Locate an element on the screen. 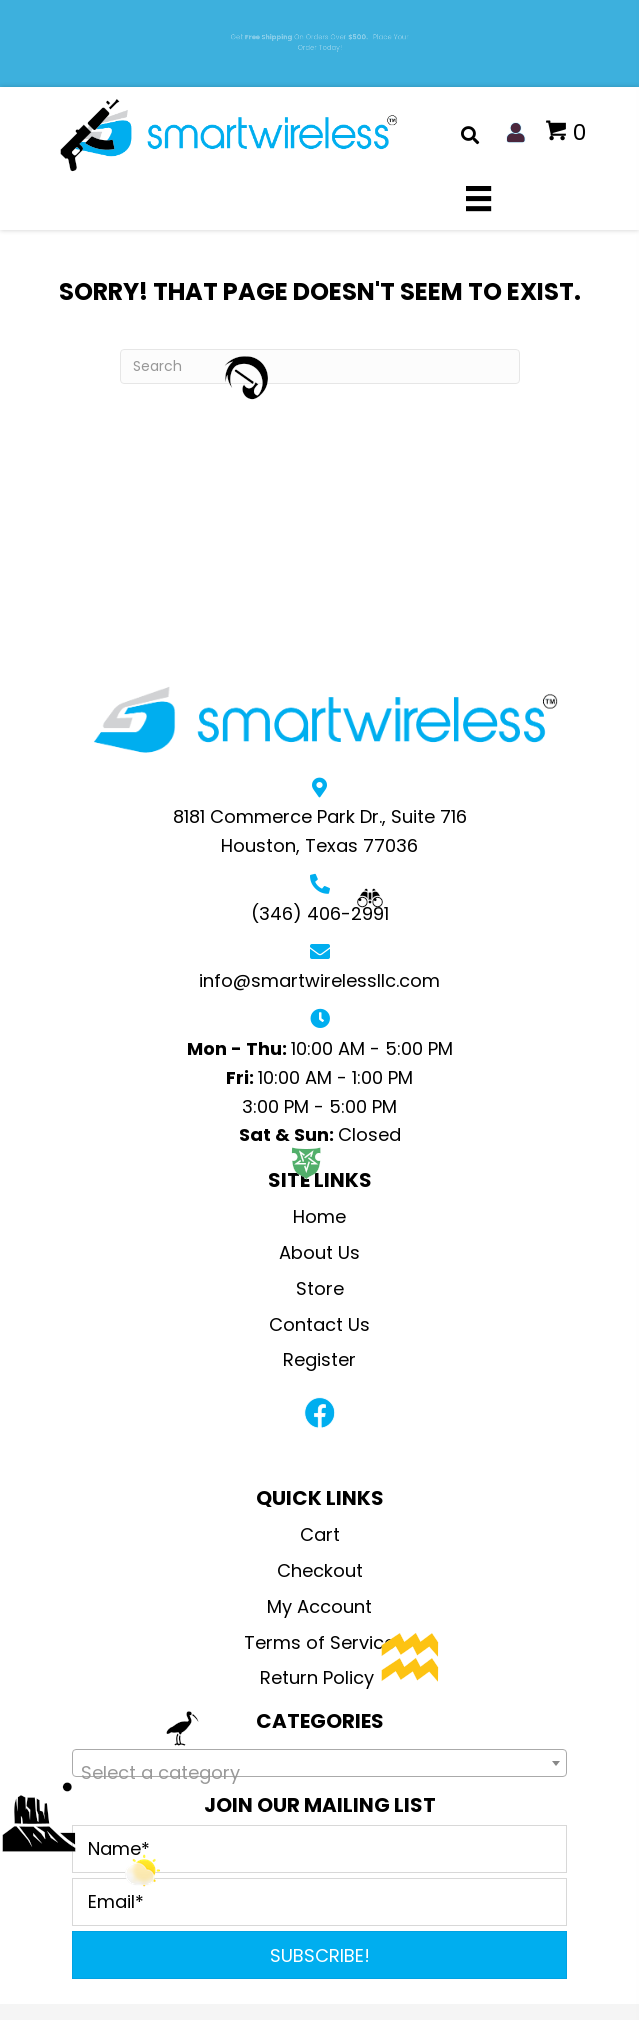  navigate to Monument Valley game is located at coordinates (39, 1815).